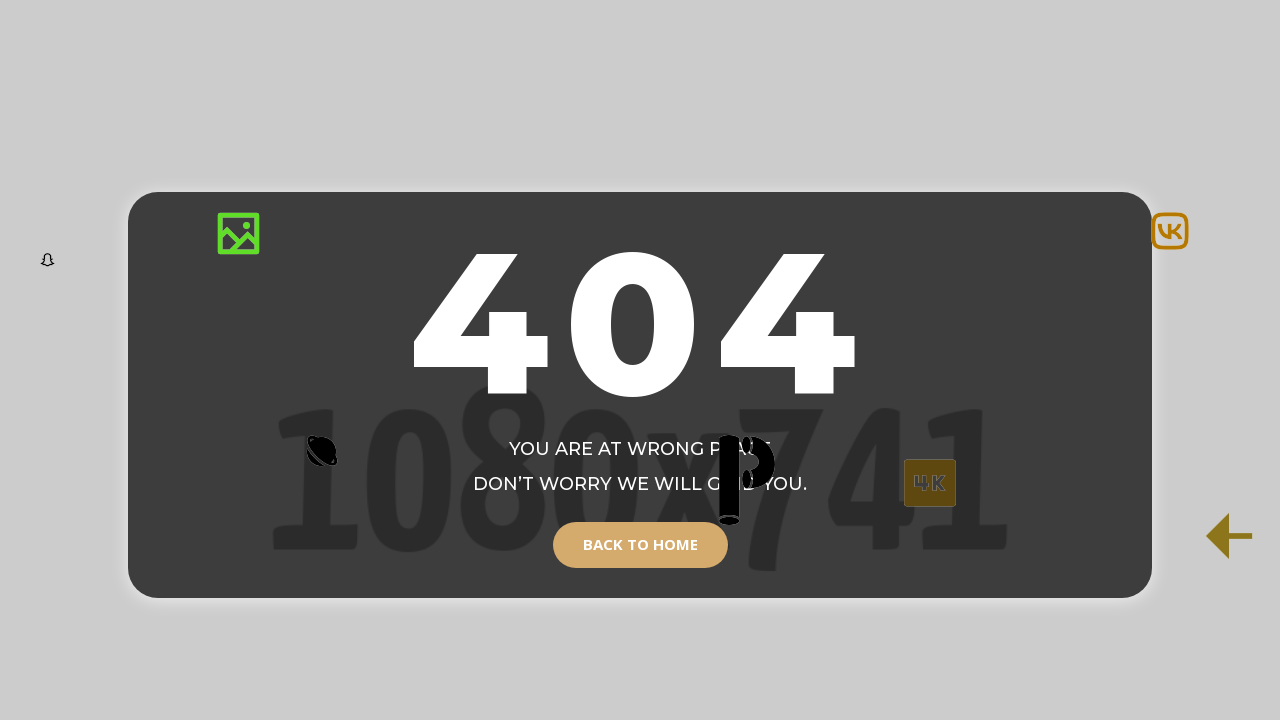 The height and width of the screenshot is (720, 1280). Describe the element at coordinates (47, 259) in the screenshot. I see `open snapchat` at that location.